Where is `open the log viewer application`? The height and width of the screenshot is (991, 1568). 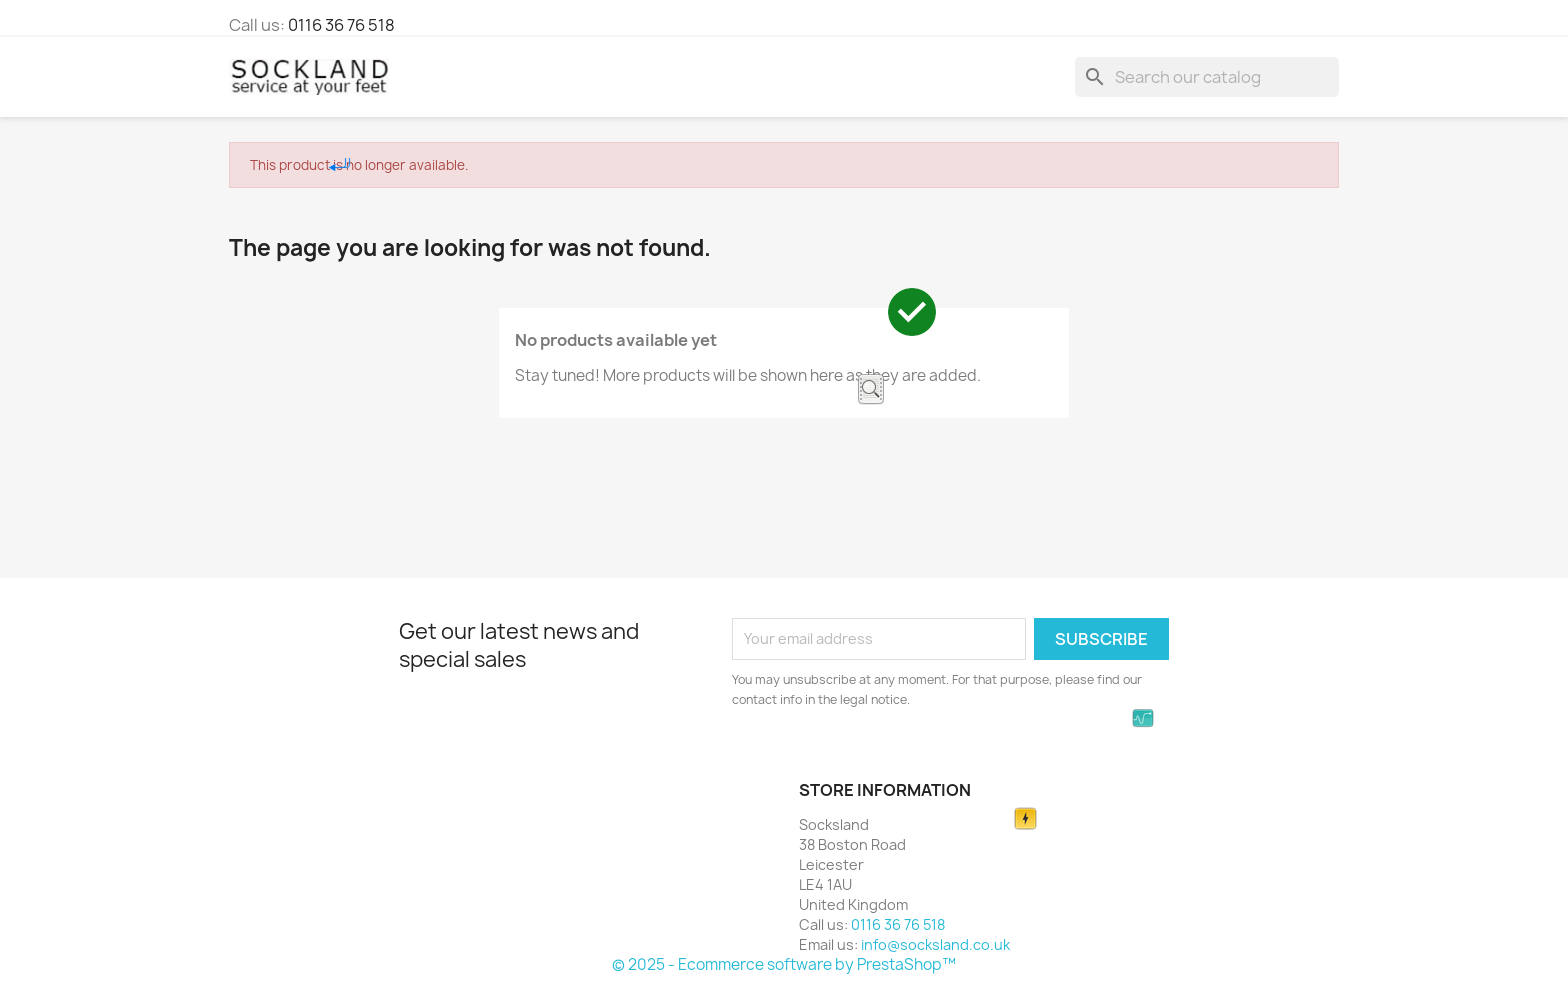
open the log viewer application is located at coordinates (871, 389).